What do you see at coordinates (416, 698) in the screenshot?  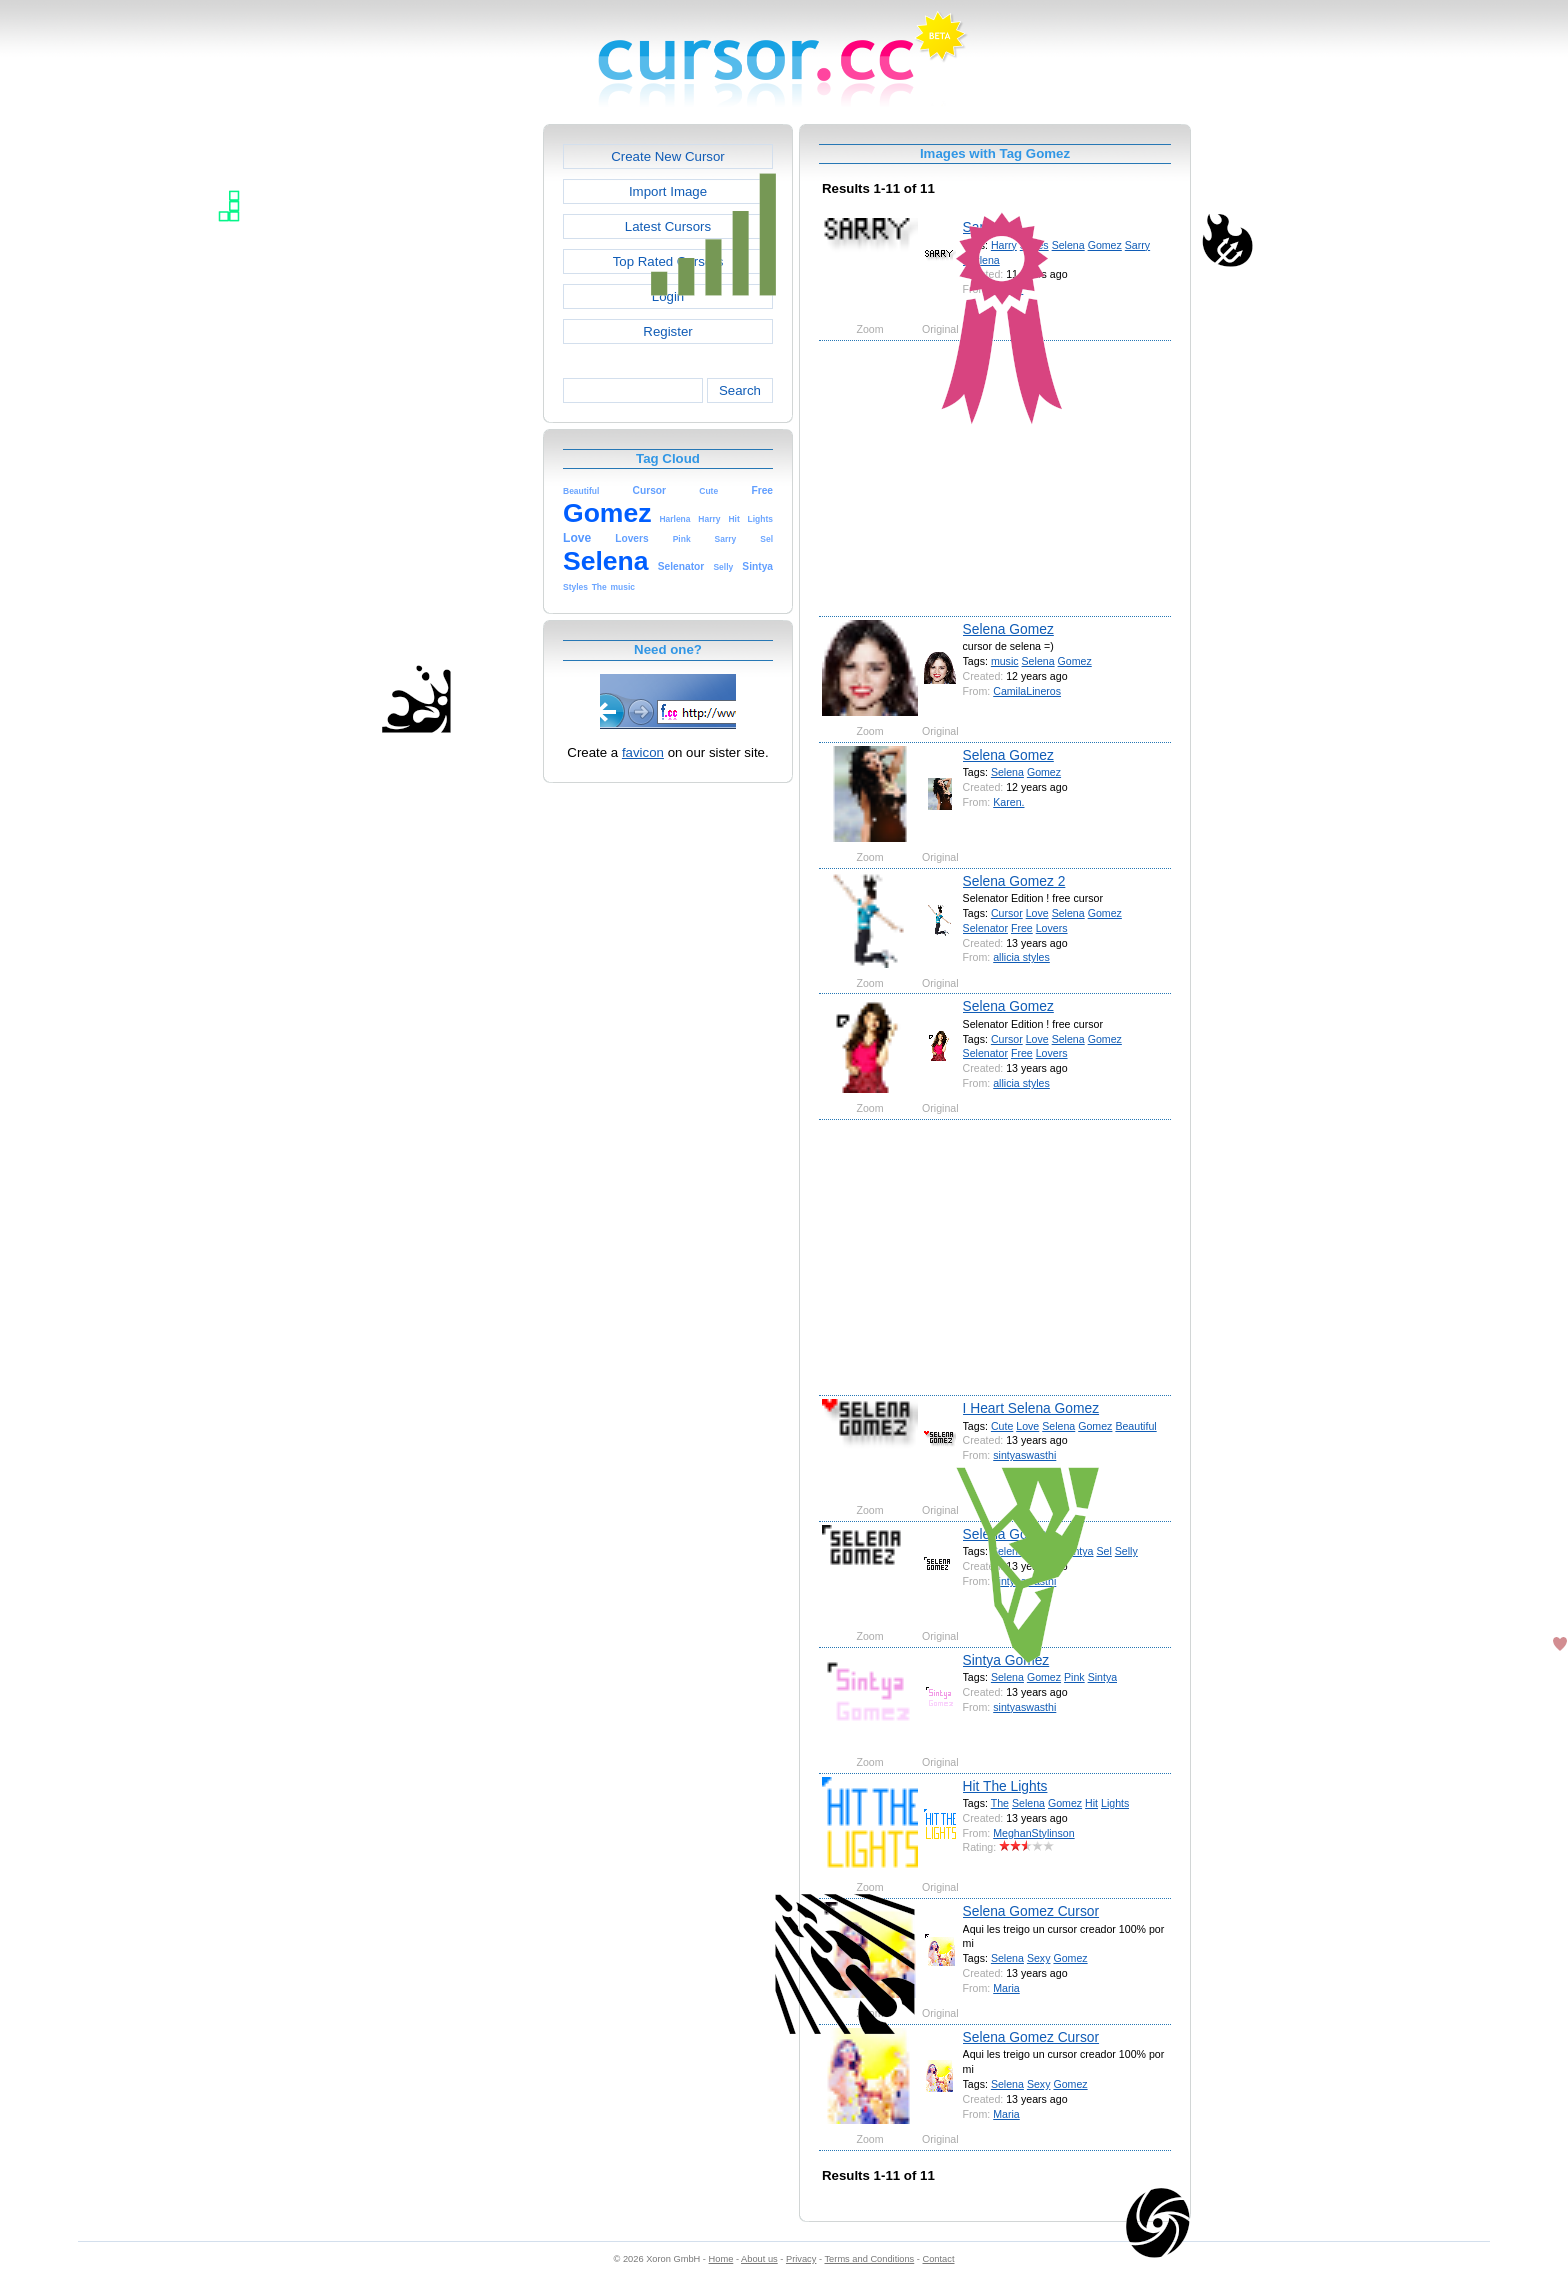 I see `indicates liquid or slime-type item in game inventory` at bounding box center [416, 698].